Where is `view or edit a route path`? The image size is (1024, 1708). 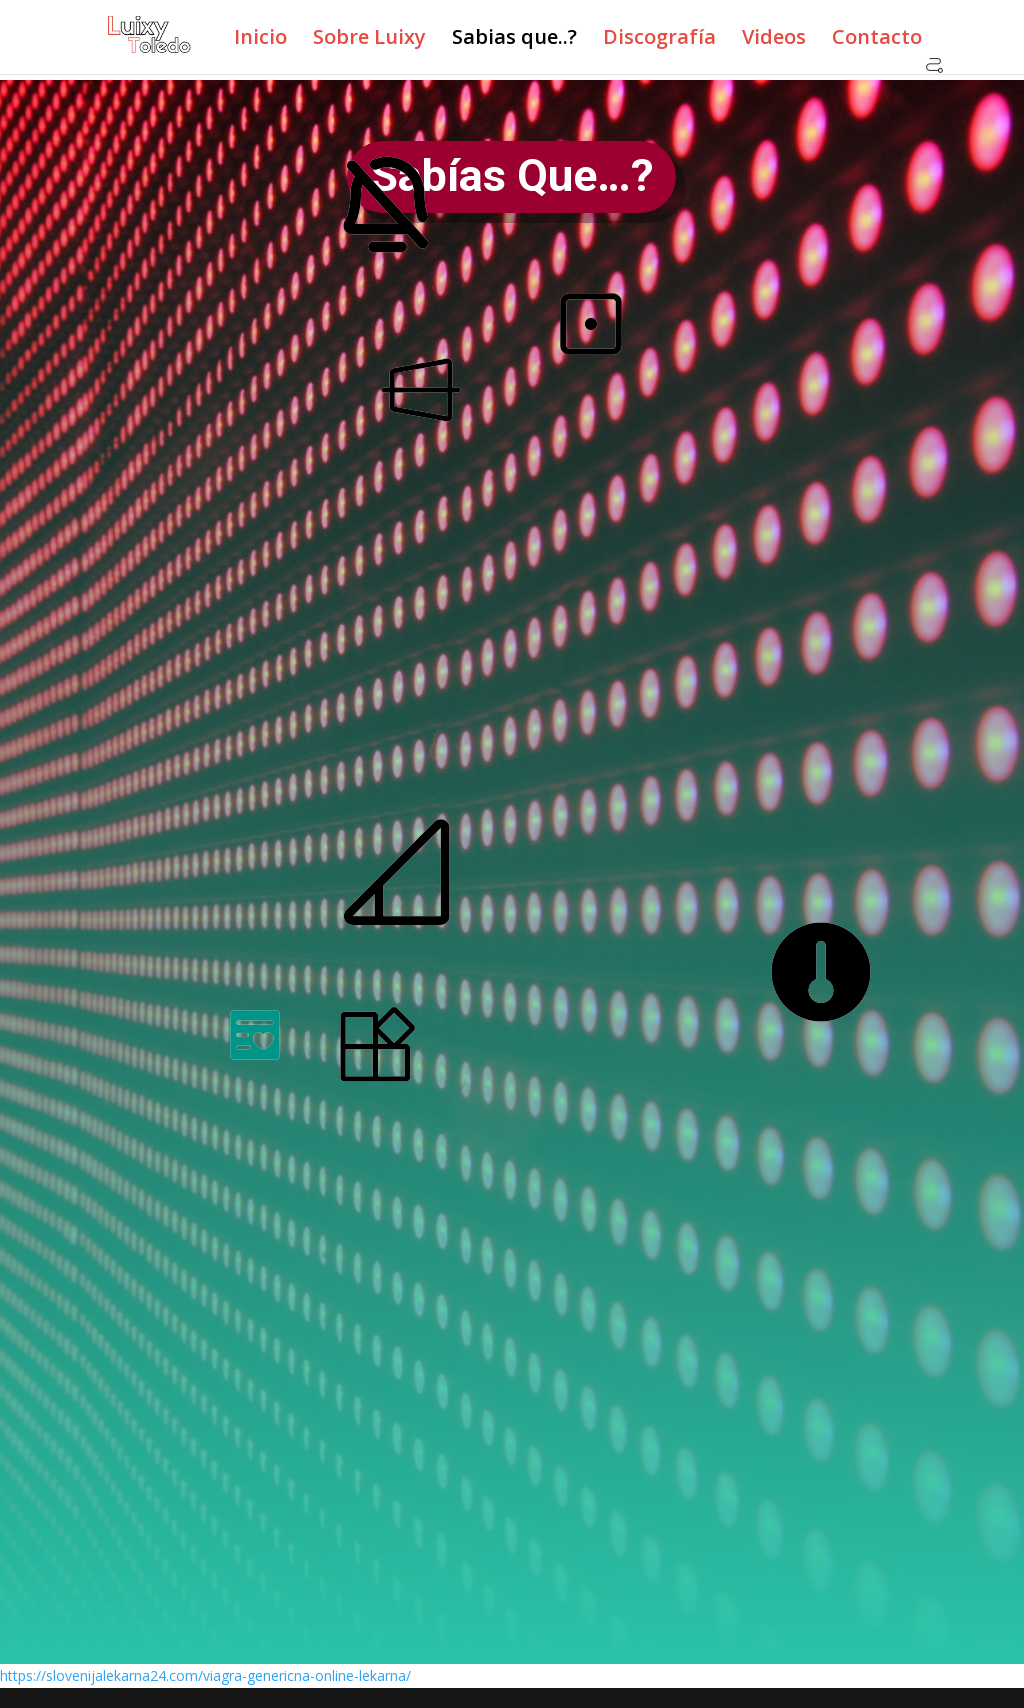
view or edit a route path is located at coordinates (934, 64).